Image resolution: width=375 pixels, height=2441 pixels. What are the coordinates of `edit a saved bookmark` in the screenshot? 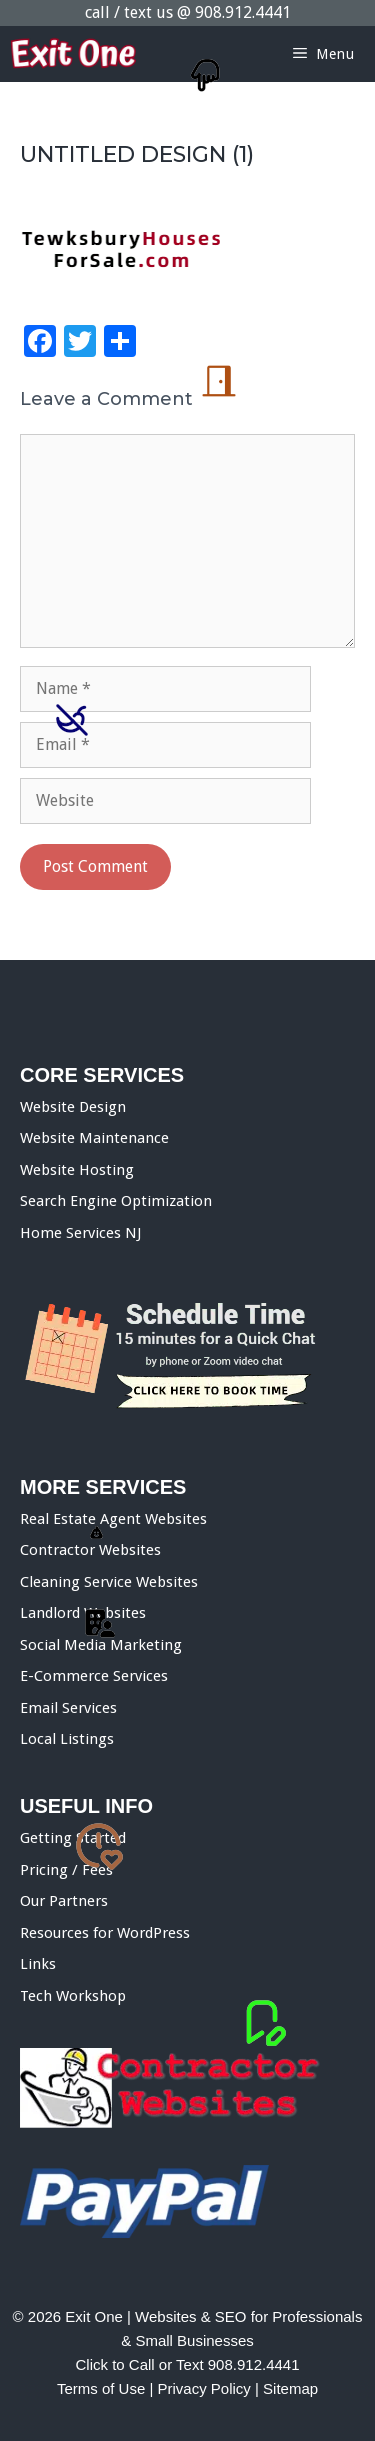 It's located at (262, 2022).